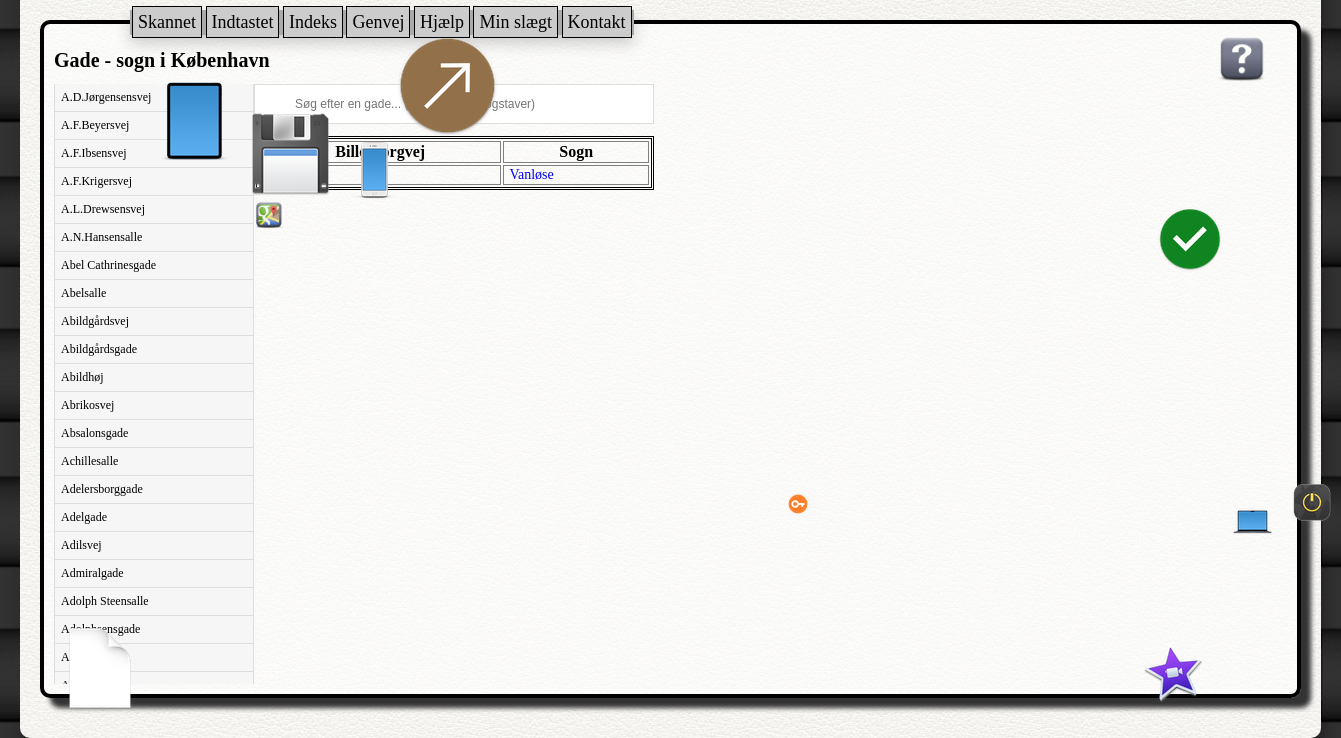  What do you see at coordinates (798, 504) in the screenshot?
I see `indicates encrypted or password-protected content` at bounding box center [798, 504].